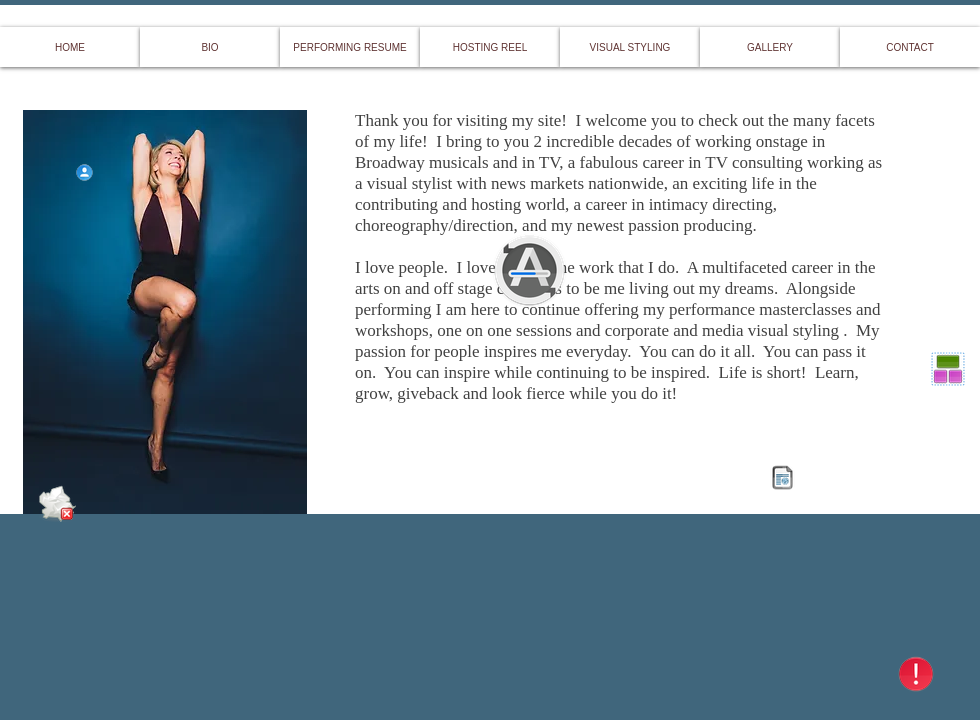 Image resolution: width=980 pixels, height=720 pixels. I want to click on a libreoffice web document file, so click(782, 477).